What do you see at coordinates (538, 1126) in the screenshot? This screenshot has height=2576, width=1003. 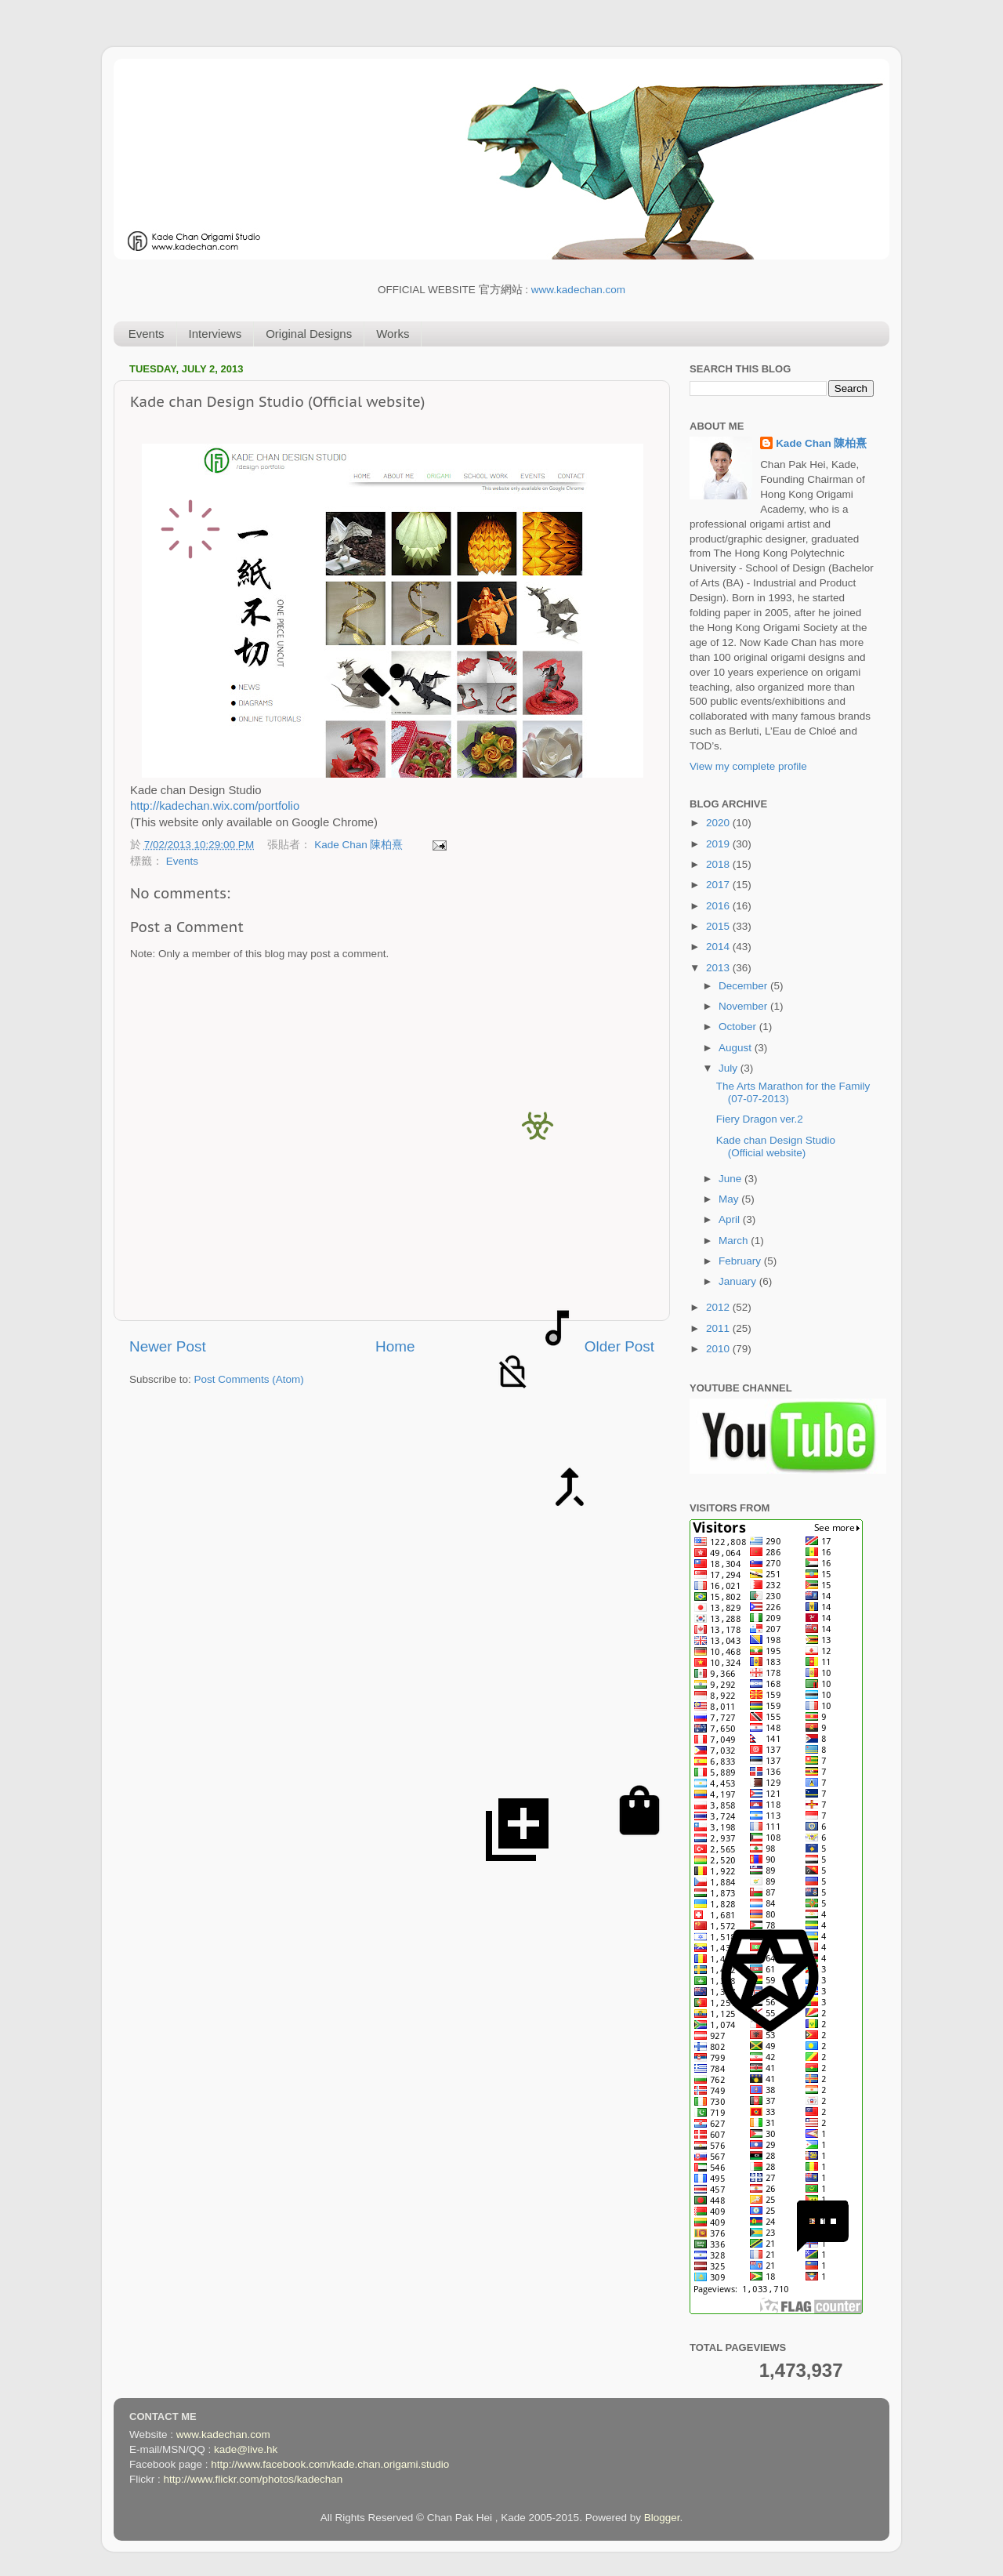 I see `indicates hazardous or dangerous content` at bounding box center [538, 1126].